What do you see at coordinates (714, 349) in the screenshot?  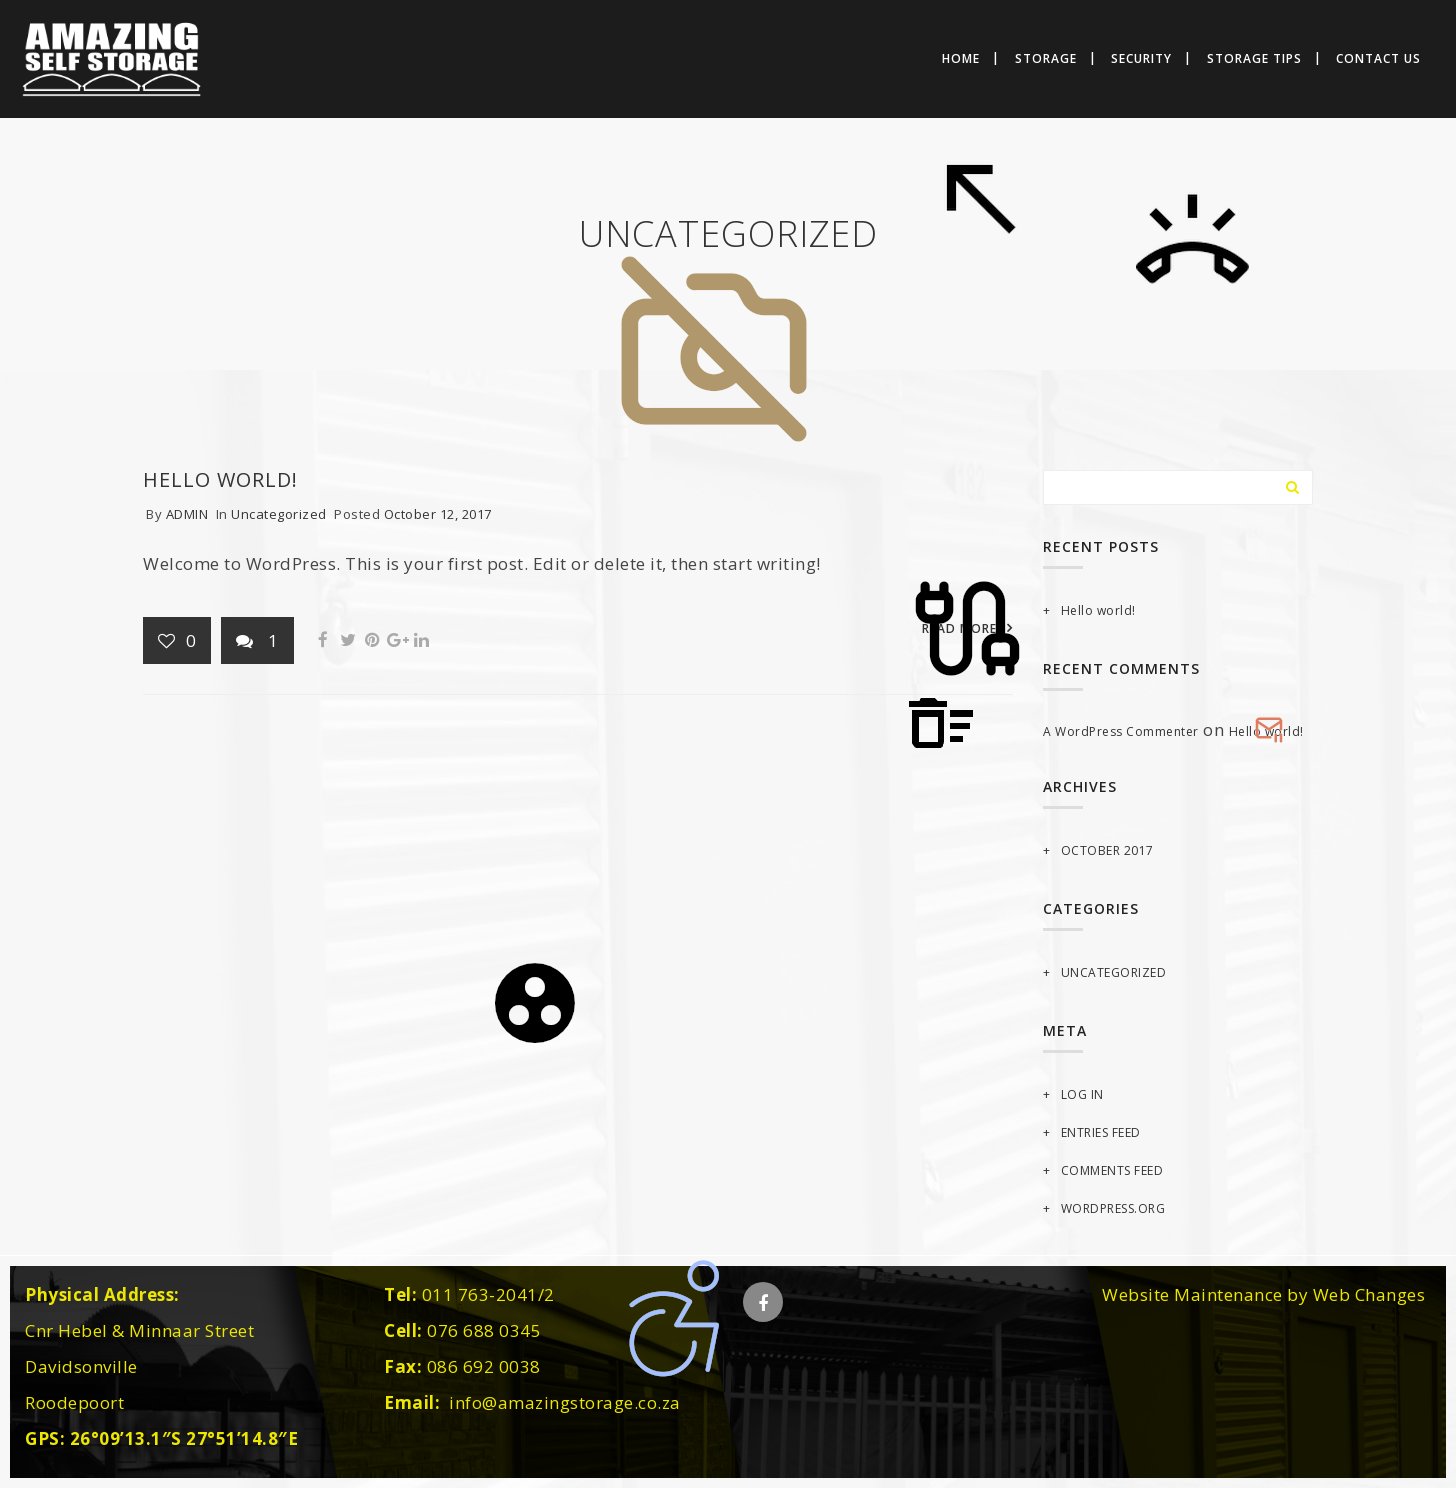 I see `camera is disabled or unavailable` at bounding box center [714, 349].